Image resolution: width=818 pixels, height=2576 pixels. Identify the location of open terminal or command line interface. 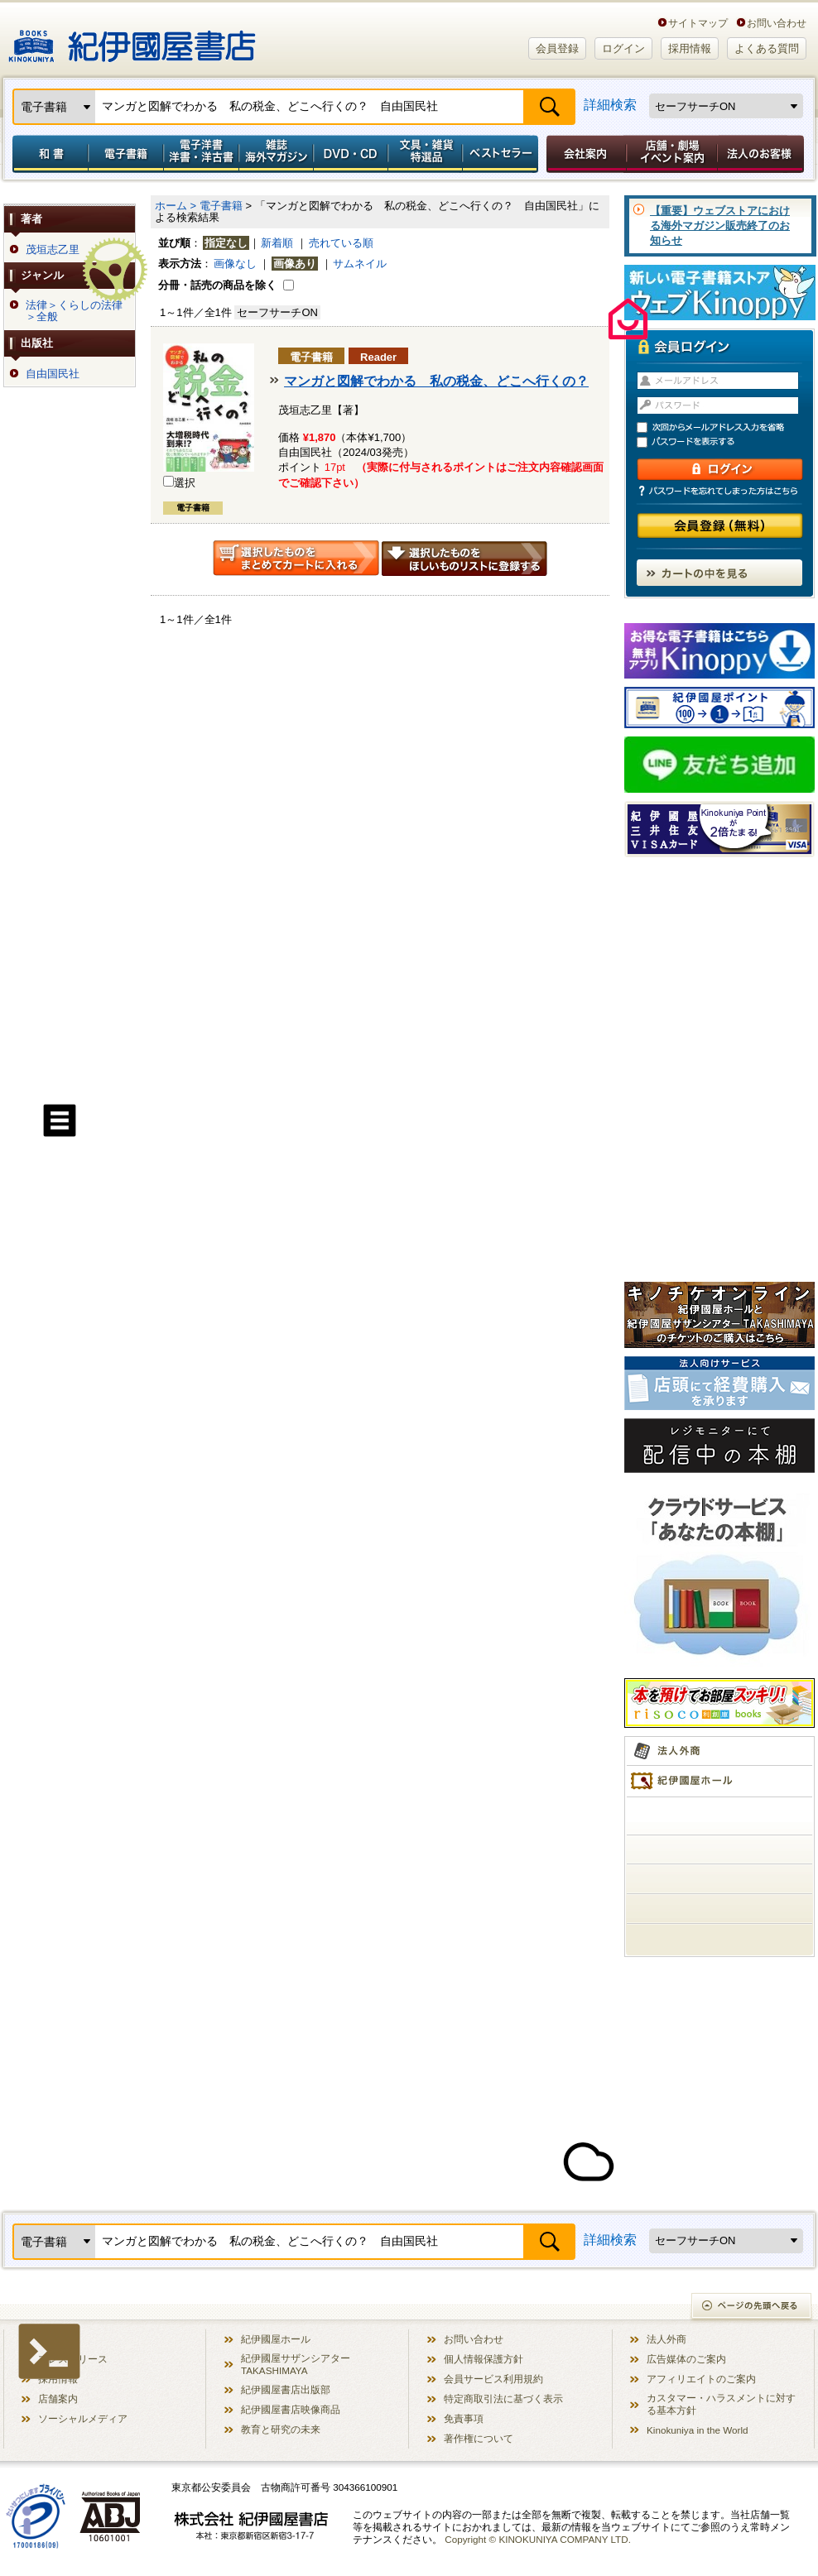
(49, 2351).